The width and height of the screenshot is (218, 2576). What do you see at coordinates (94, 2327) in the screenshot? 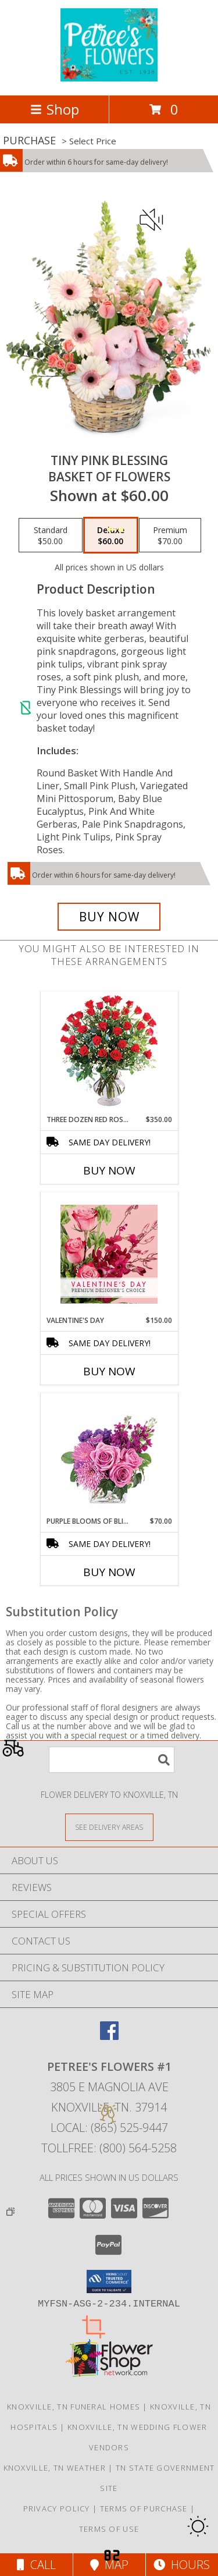
I see `crop or resize an image` at bounding box center [94, 2327].